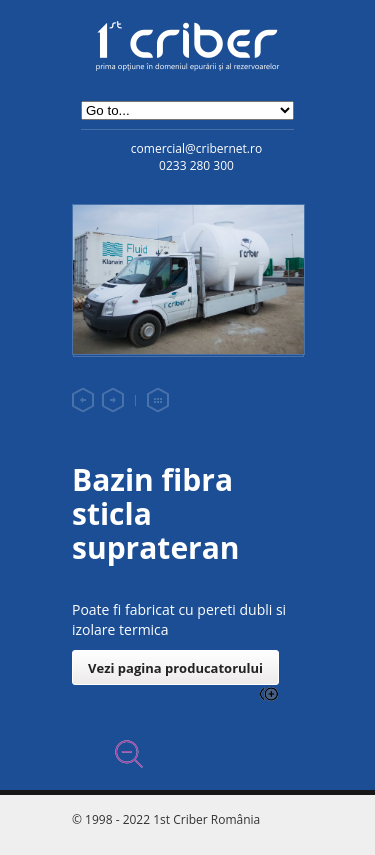  Describe the element at coordinates (269, 694) in the screenshot. I see `add a duplicate control point` at that location.